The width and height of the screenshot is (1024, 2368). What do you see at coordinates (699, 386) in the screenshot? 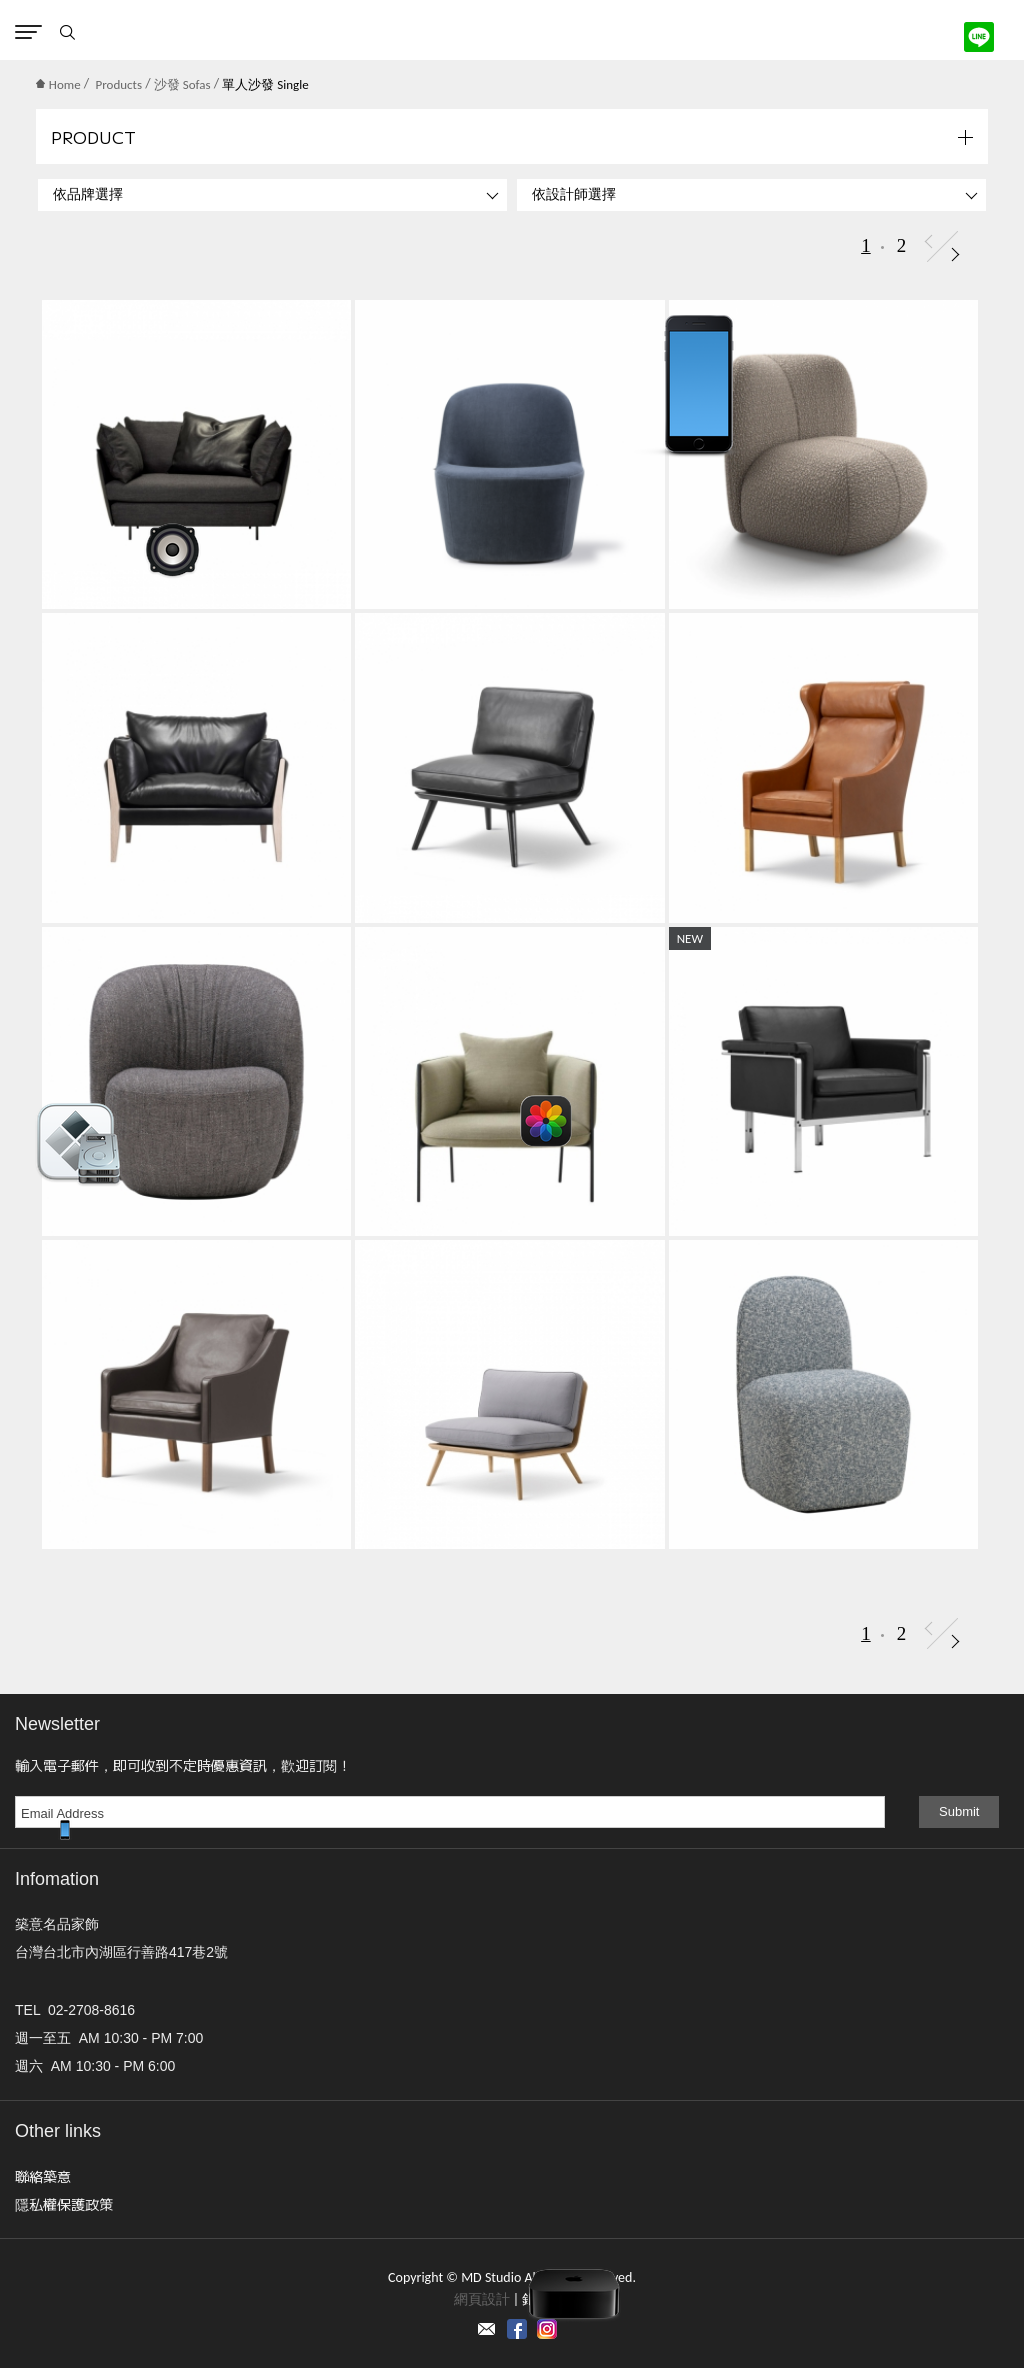
I see `indicates a connected iPhone device` at bounding box center [699, 386].